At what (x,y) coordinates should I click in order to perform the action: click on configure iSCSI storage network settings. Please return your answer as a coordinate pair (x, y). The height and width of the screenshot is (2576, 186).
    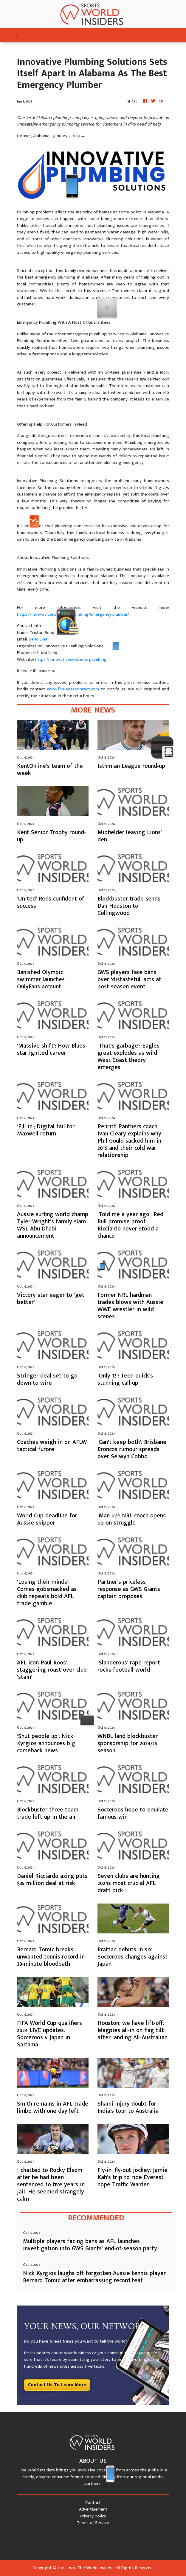
    Looking at the image, I should click on (162, 748).